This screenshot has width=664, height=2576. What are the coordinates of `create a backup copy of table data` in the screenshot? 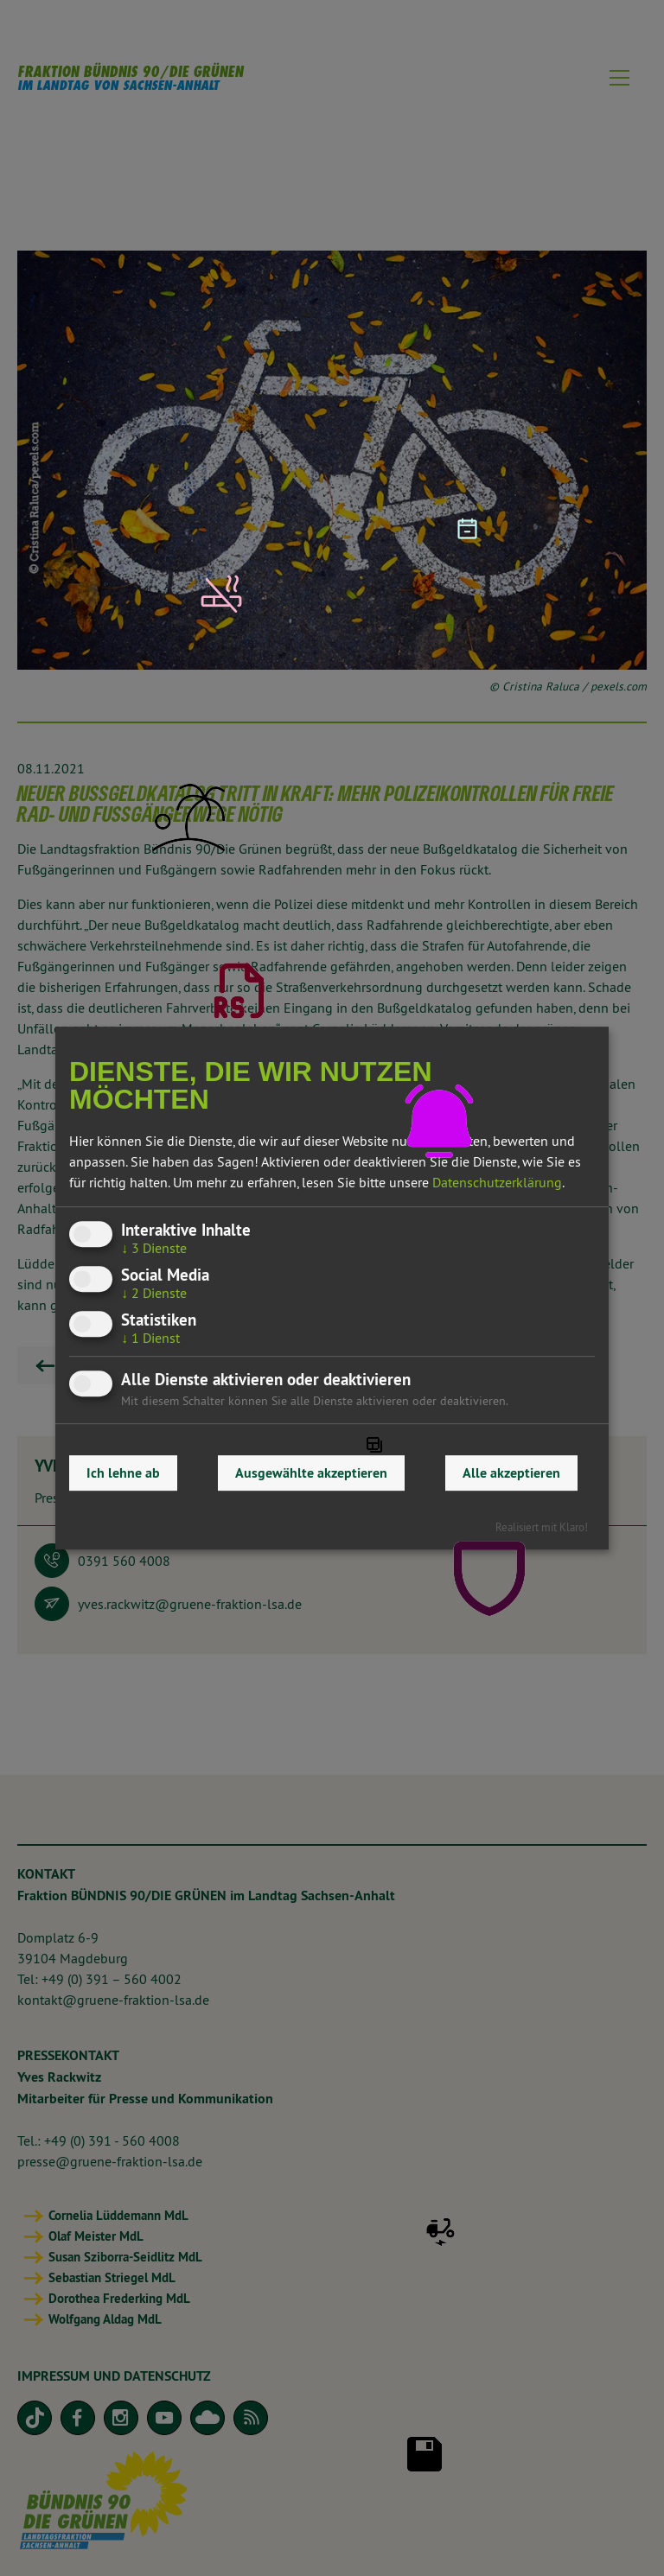 It's located at (374, 1445).